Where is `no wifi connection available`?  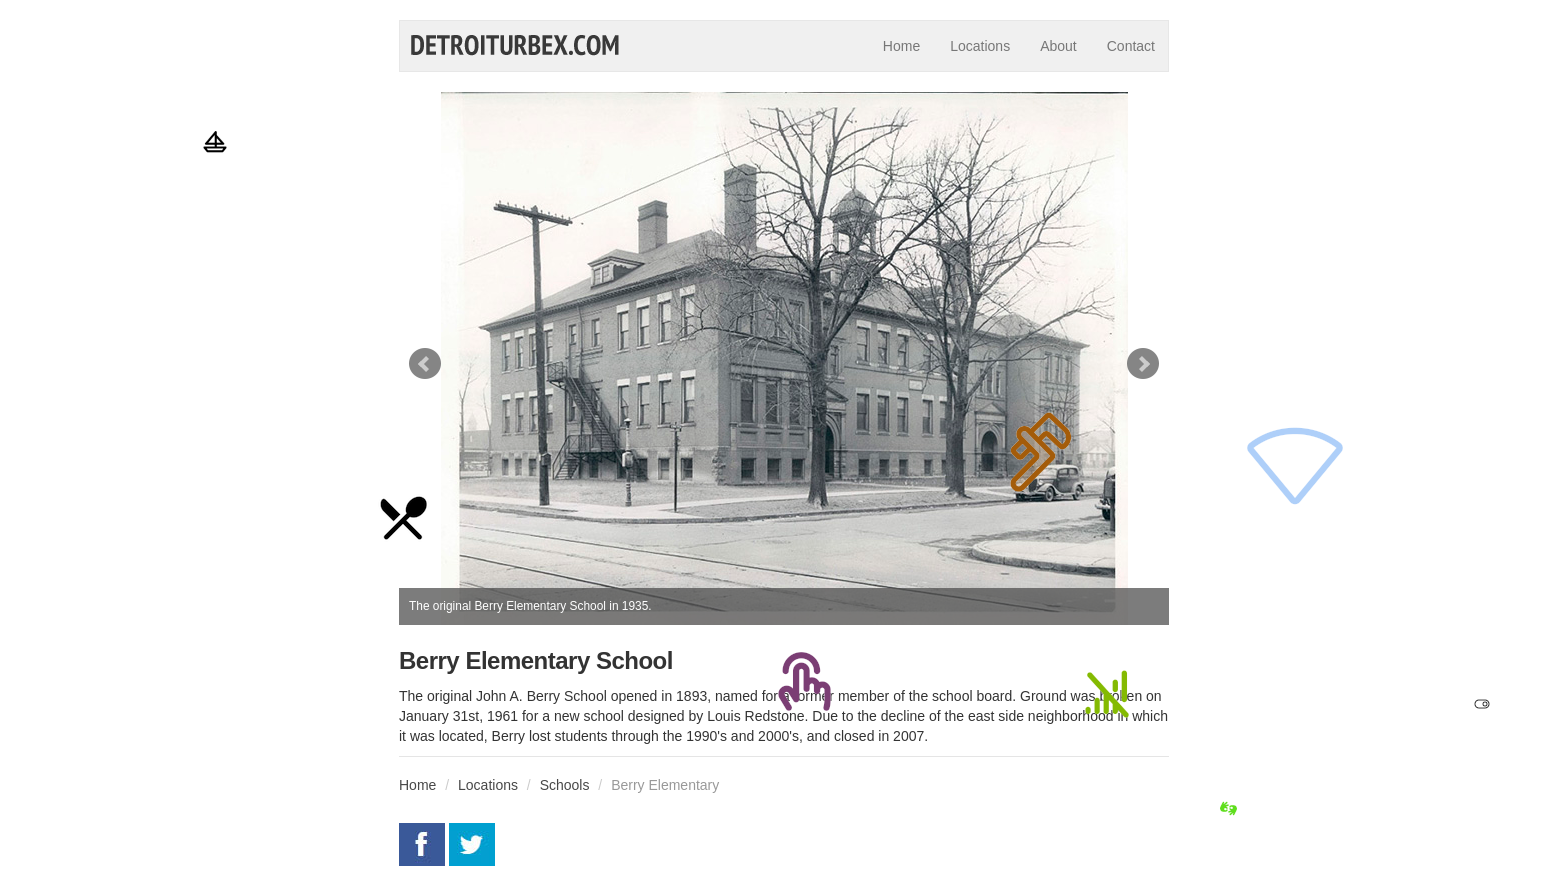 no wifi connection available is located at coordinates (1295, 466).